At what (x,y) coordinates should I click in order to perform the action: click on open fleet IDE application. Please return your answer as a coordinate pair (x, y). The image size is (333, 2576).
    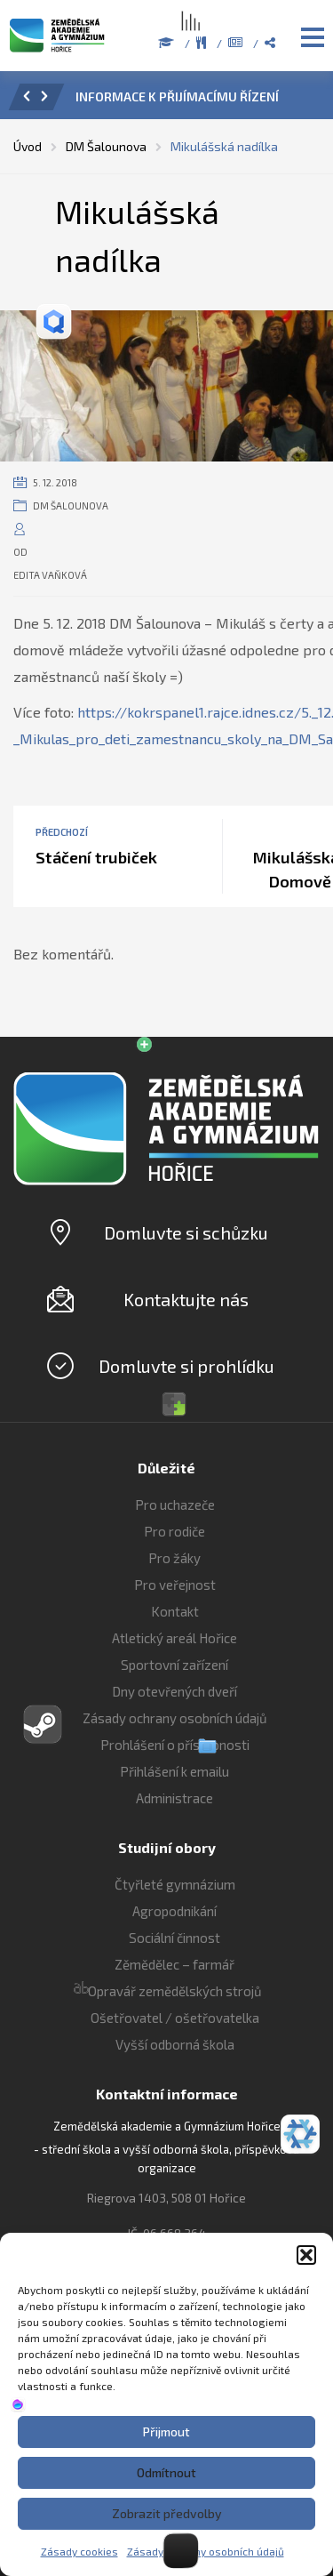
    Looking at the image, I should click on (18, 2404).